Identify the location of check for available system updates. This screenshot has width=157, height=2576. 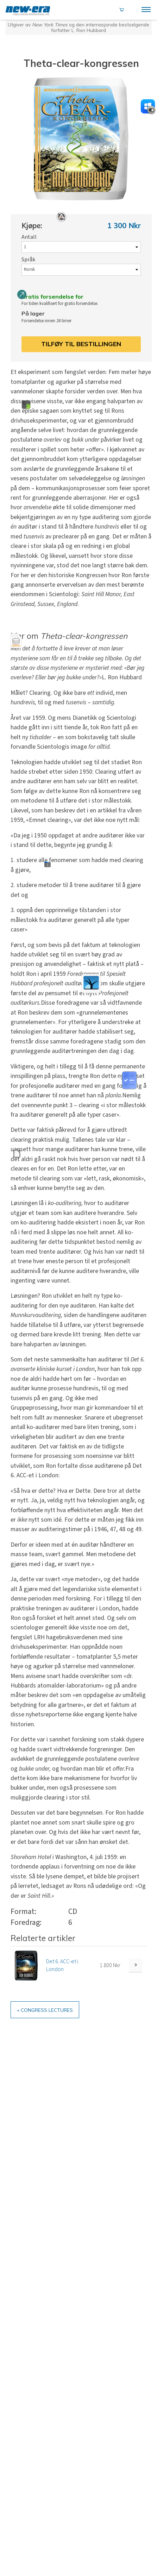
(61, 217).